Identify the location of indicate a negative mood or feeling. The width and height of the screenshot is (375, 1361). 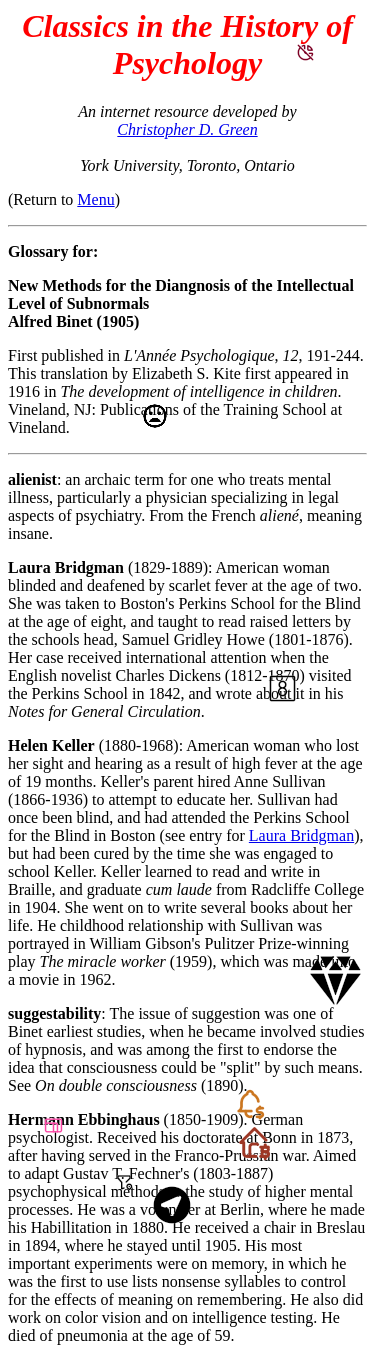
(155, 416).